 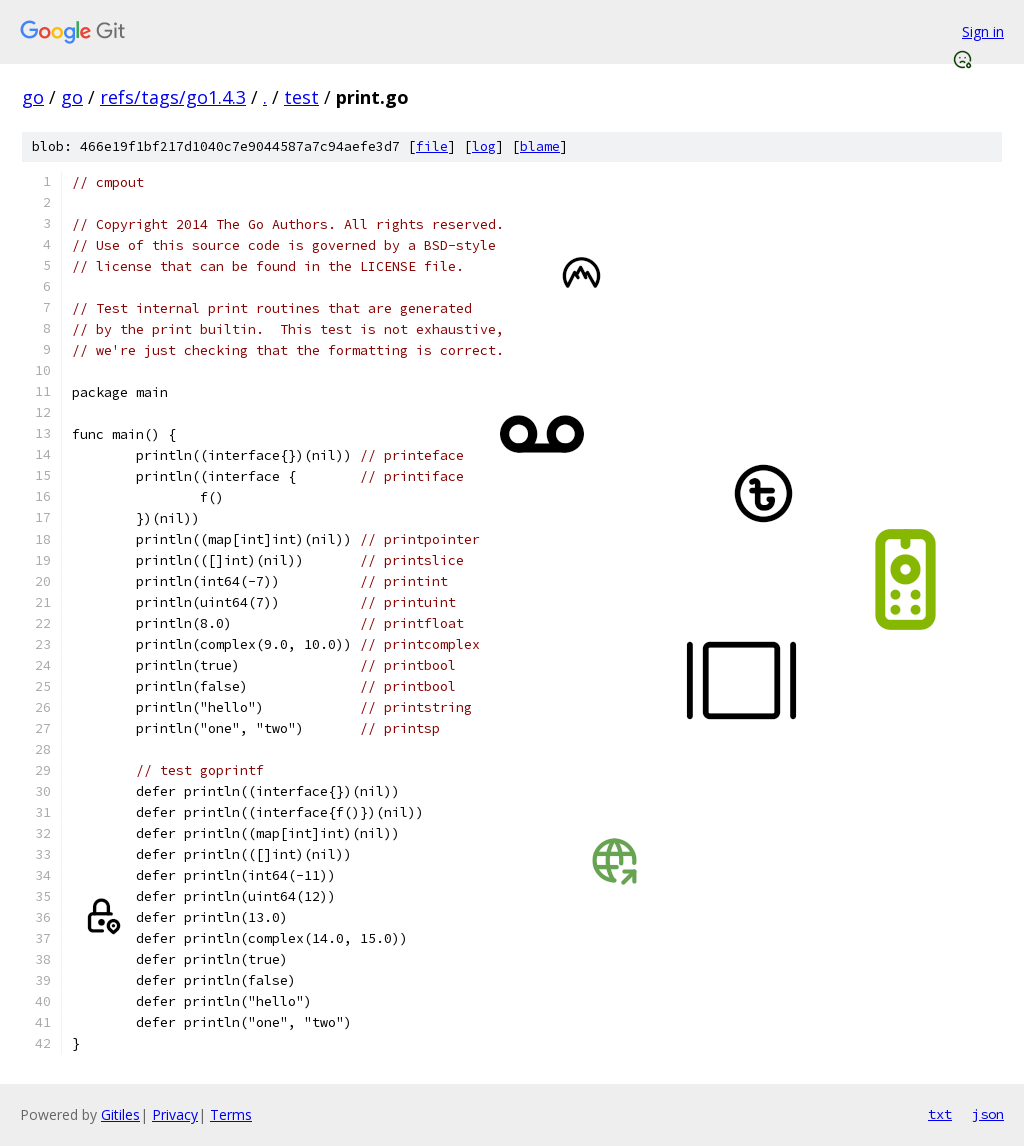 What do you see at coordinates (542, 434) in the screenshot?
I see `access voicemail messages` at bounding box center [542, 434].